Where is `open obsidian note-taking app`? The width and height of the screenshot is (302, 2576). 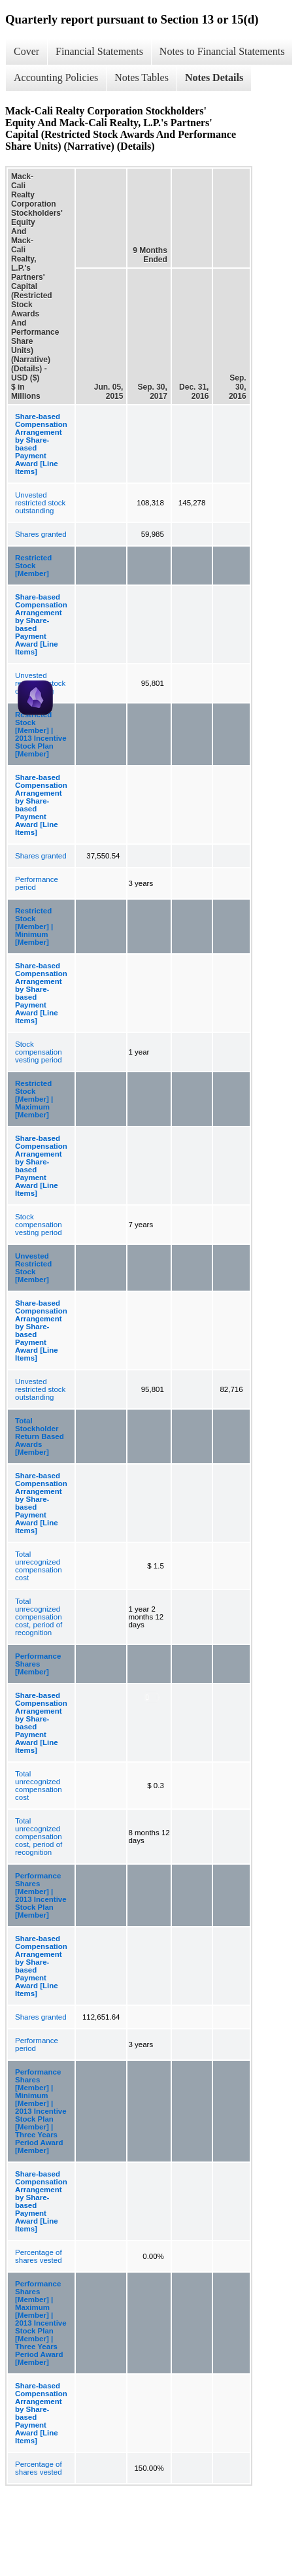
open obsidian note-taking app is located at coordinates (35, 698).